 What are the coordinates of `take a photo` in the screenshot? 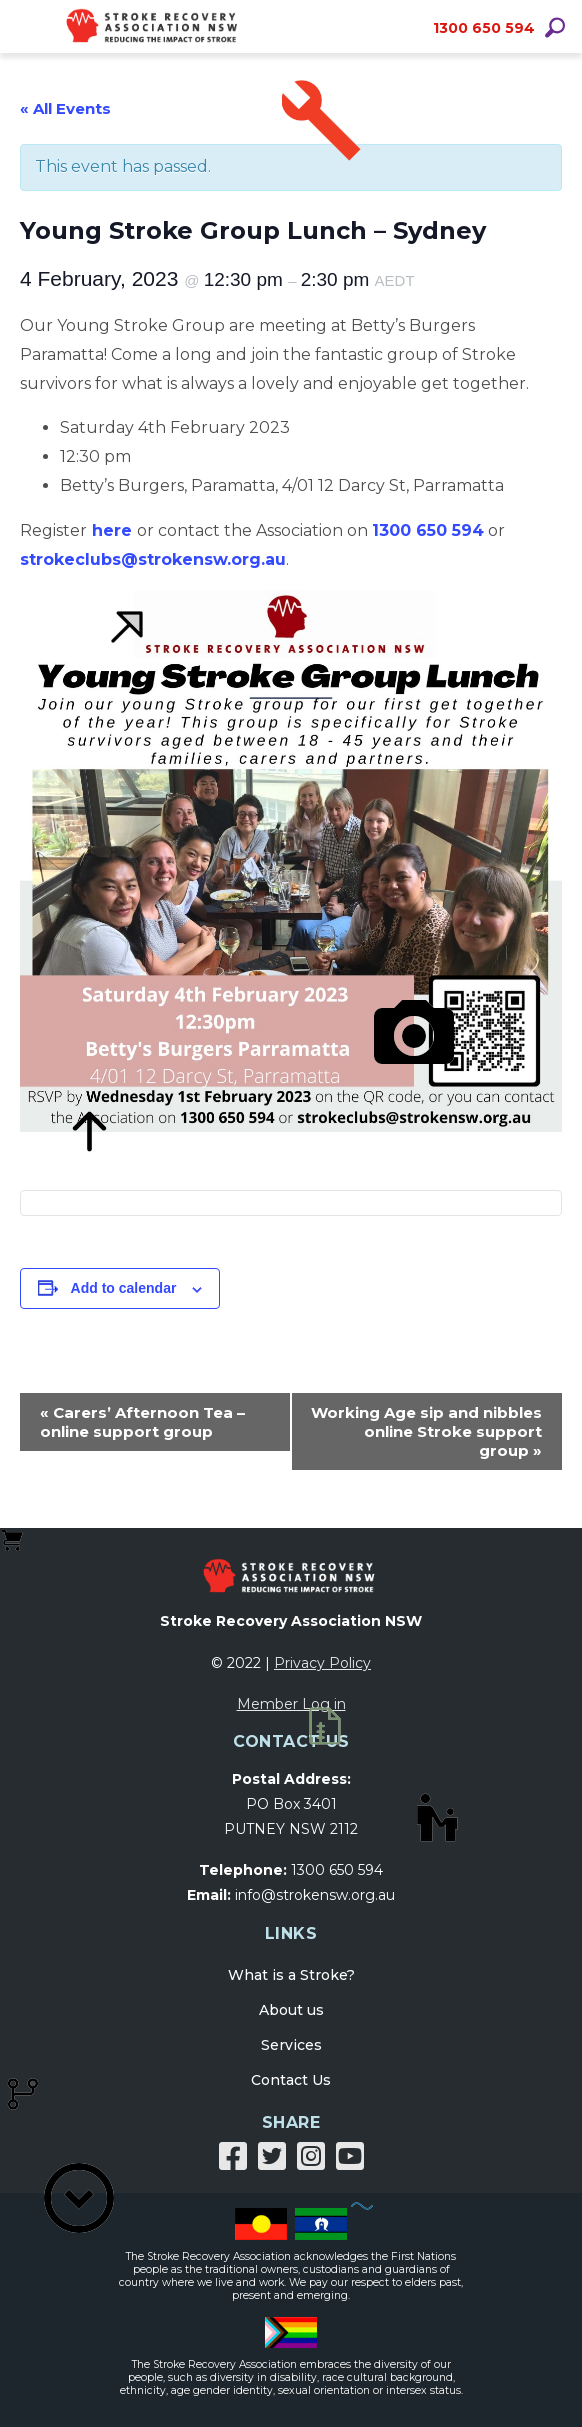 It's located at (414, 1032).